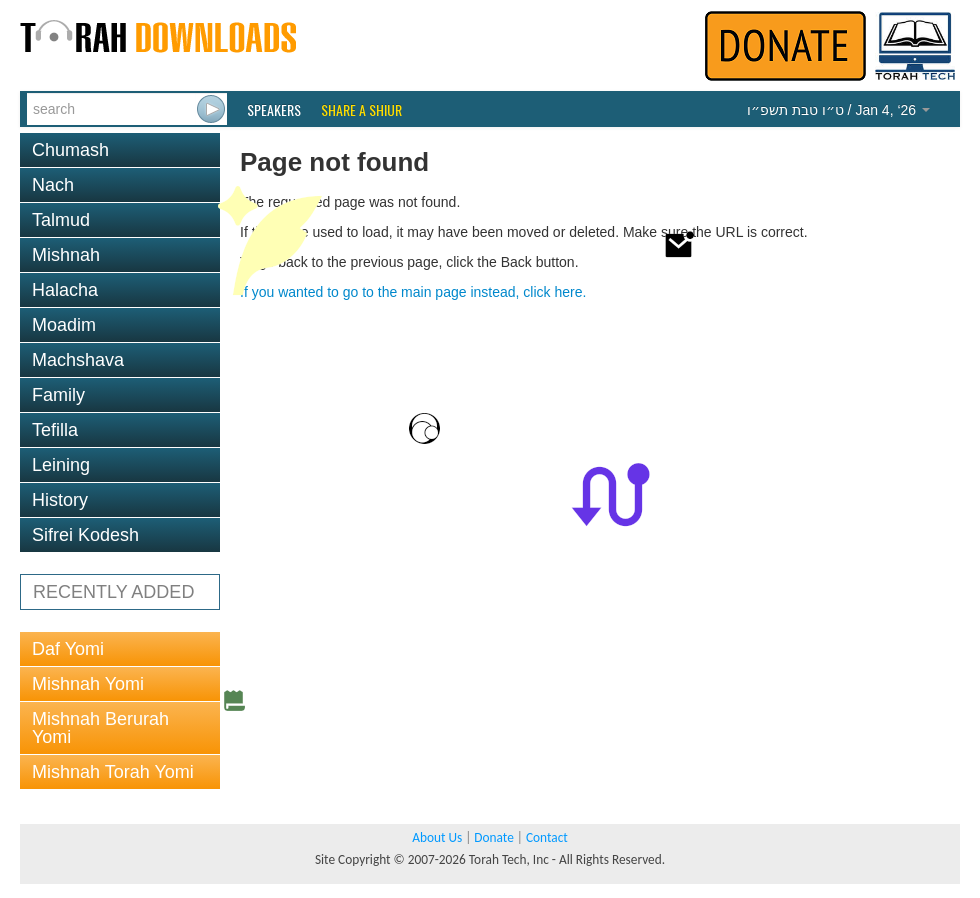 Image resolution: width=980 pixels, height=898 pixels. I want to click on view purchase receipt or transaction history, so click(233, 700).